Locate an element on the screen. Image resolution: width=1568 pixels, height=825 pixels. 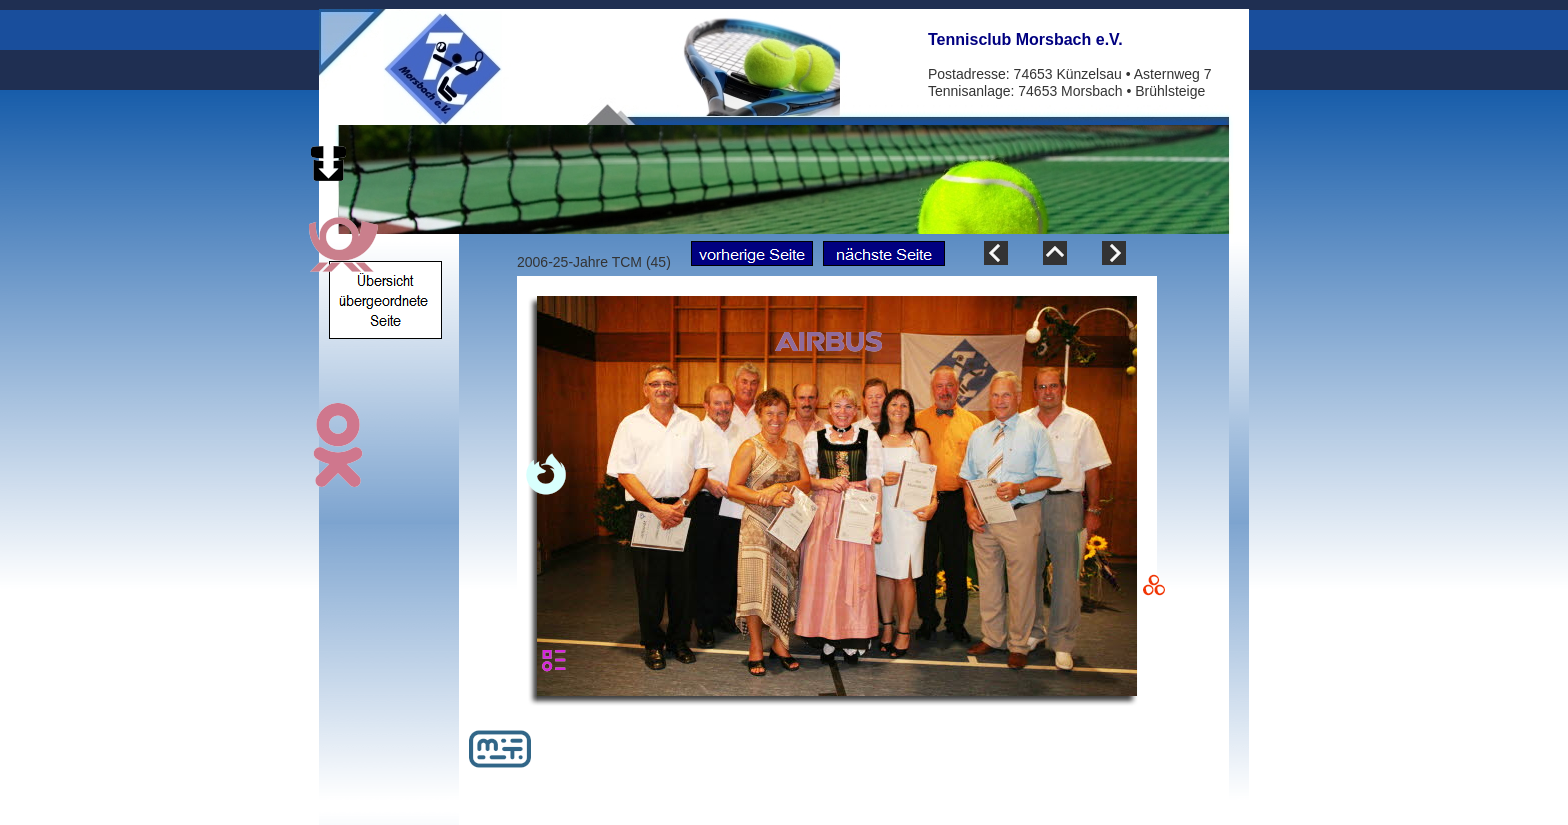
open monkeytype typing test website is located at coordinates (500, 749).